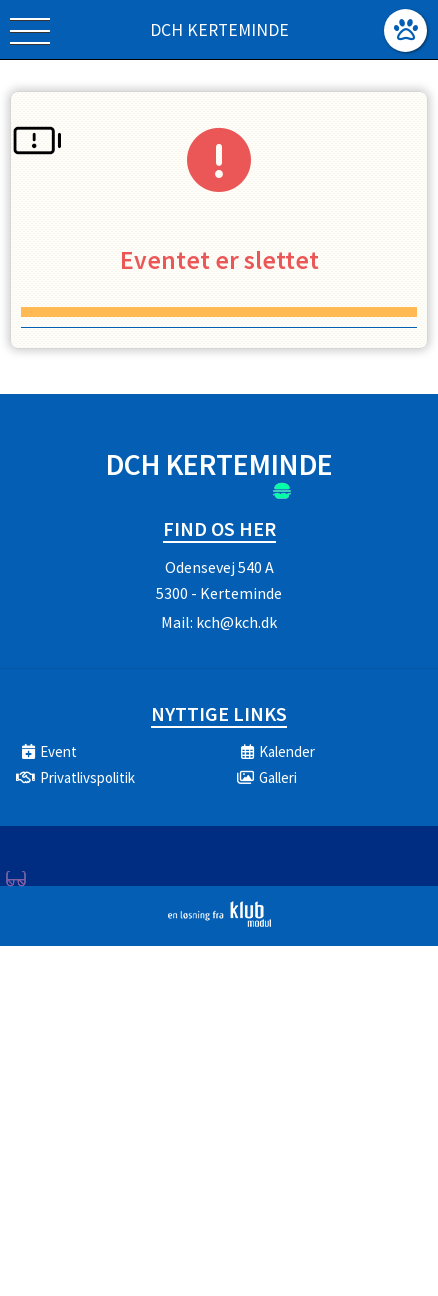  Describe the element at coordinates (16, 879) in the screenshot. I see `toggle summer or vacation mode` at that location.